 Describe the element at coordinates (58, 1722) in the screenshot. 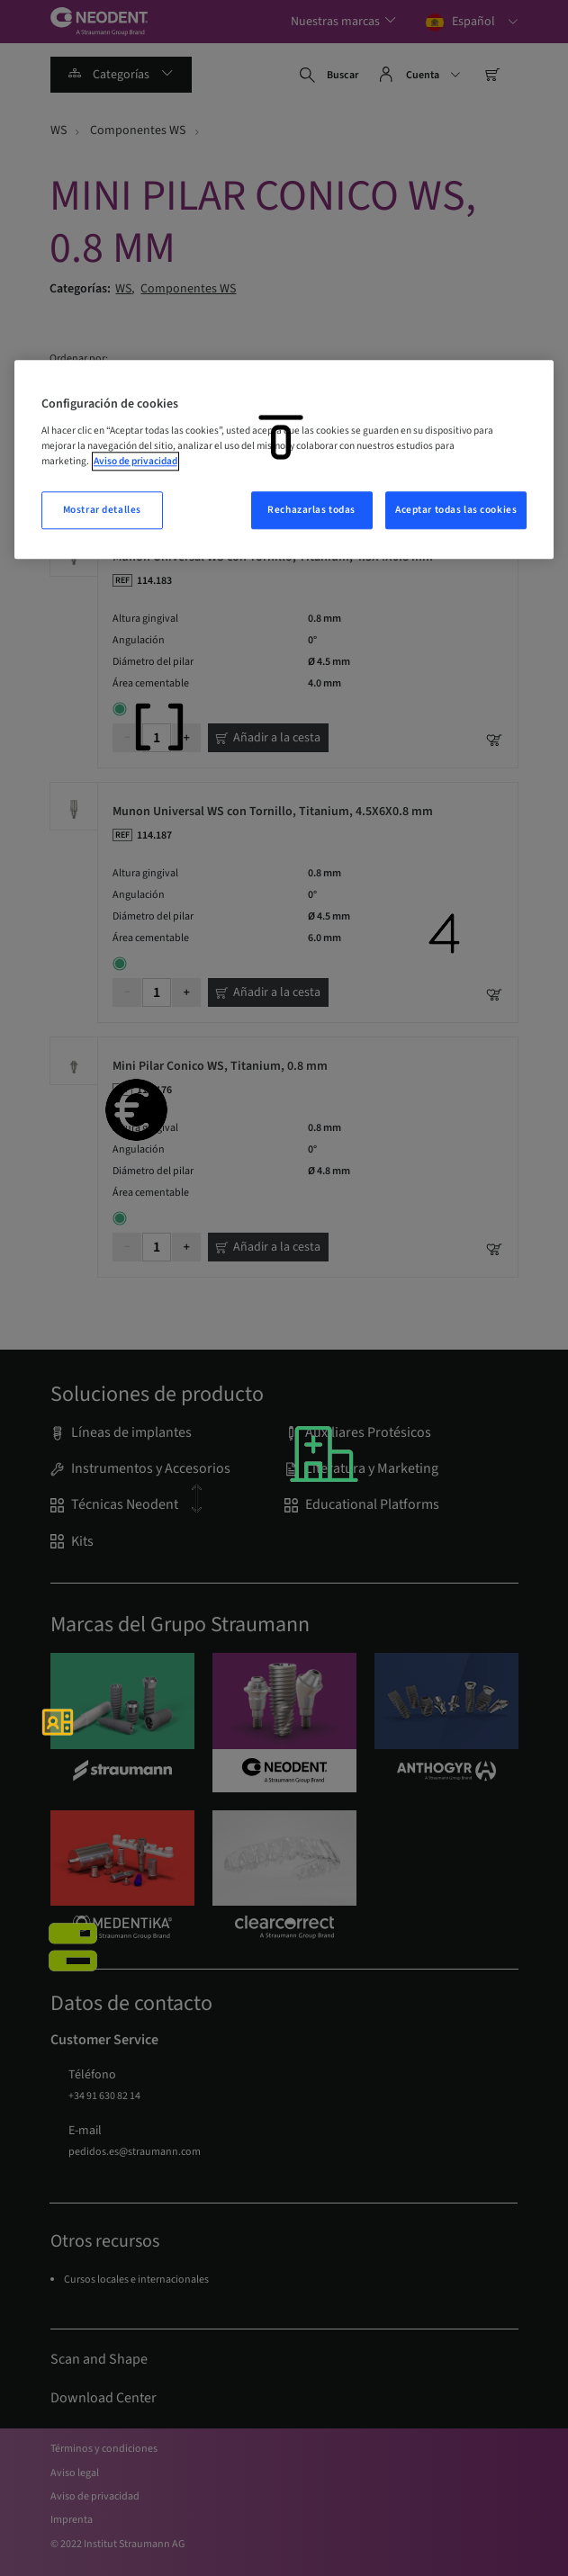

I see `start or join a video conference` at that location.